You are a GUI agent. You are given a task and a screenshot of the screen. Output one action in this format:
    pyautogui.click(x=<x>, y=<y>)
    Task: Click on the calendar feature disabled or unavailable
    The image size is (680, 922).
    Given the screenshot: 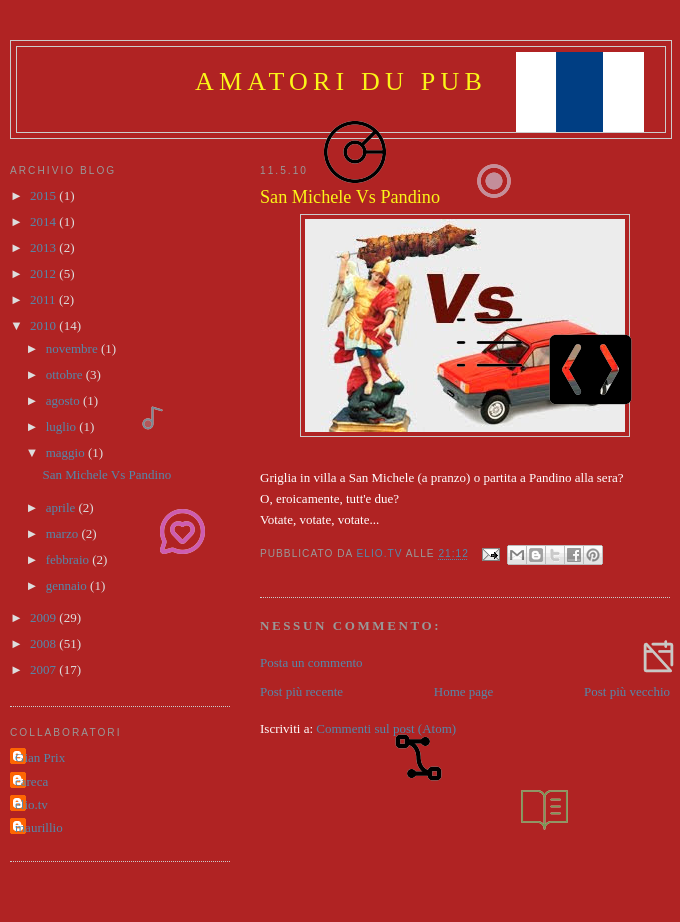 What is the action you would take?
    pyautogui.click(x=658, y=657)
    